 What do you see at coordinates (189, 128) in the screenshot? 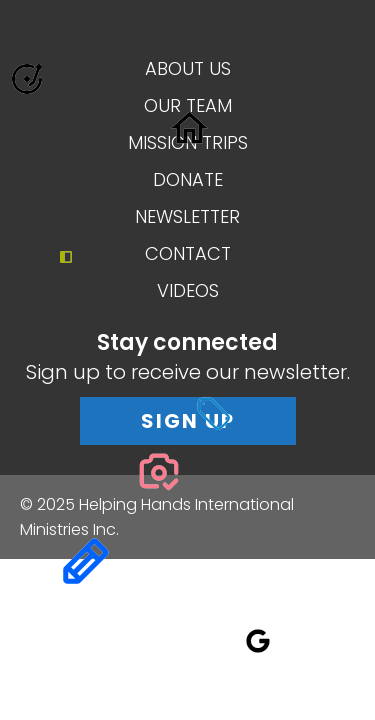
I see `navigate to home screen` at bounding box center [189, 128].